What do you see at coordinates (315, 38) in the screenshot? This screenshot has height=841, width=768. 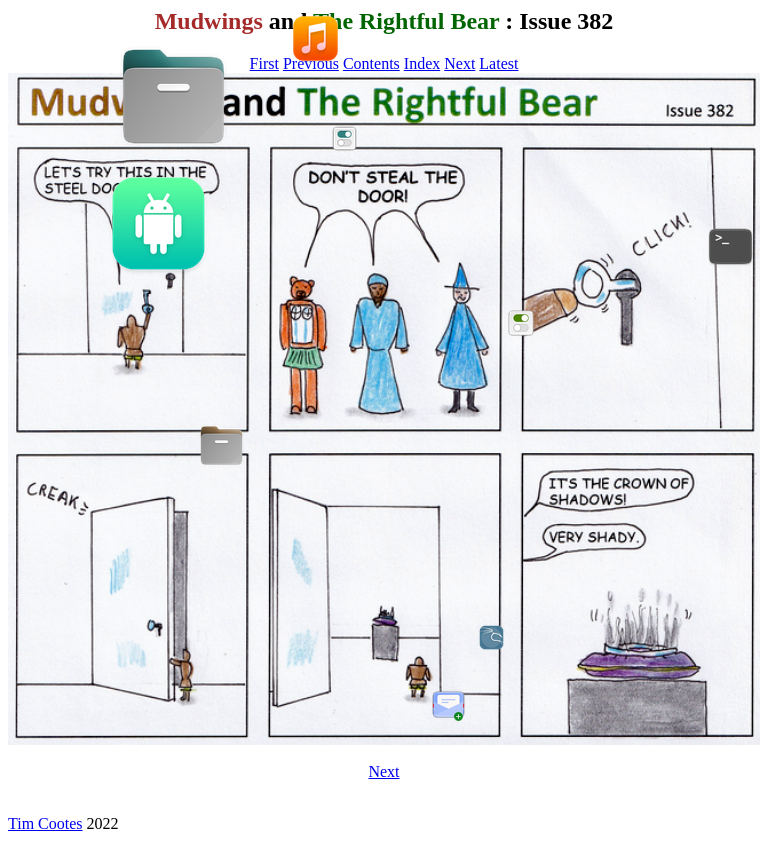 I see `open google play music app` at bounding box center [315, 38].